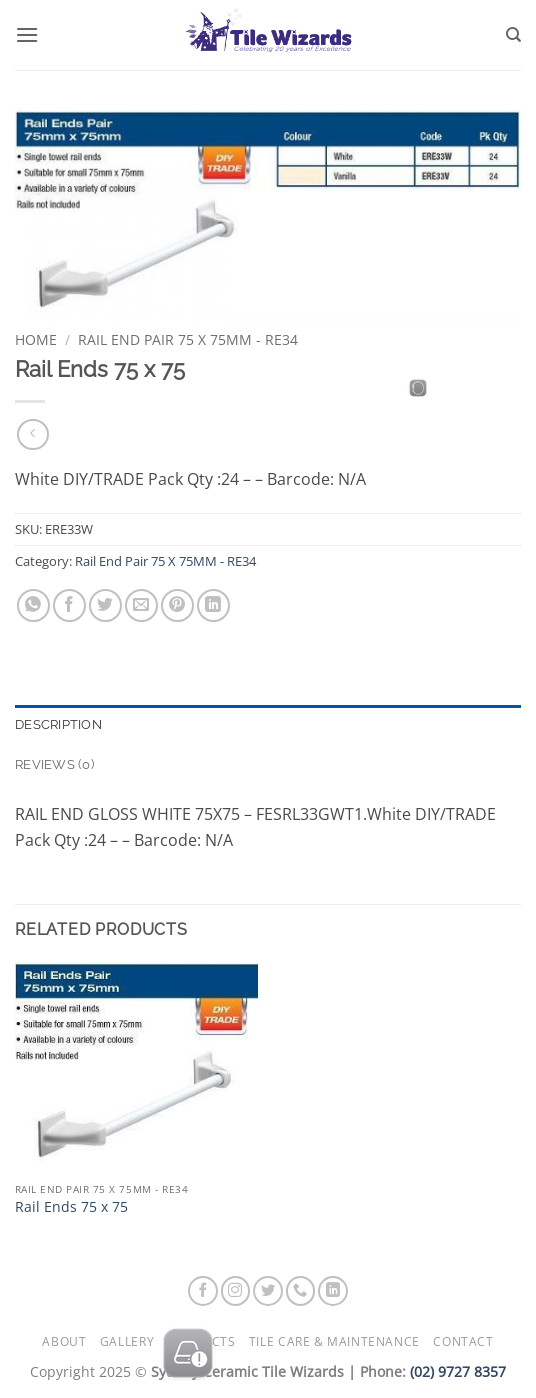  Describe the element at coordinates (188, 1354) in the screenshot. I see `view notifications for connected devices` at that location.